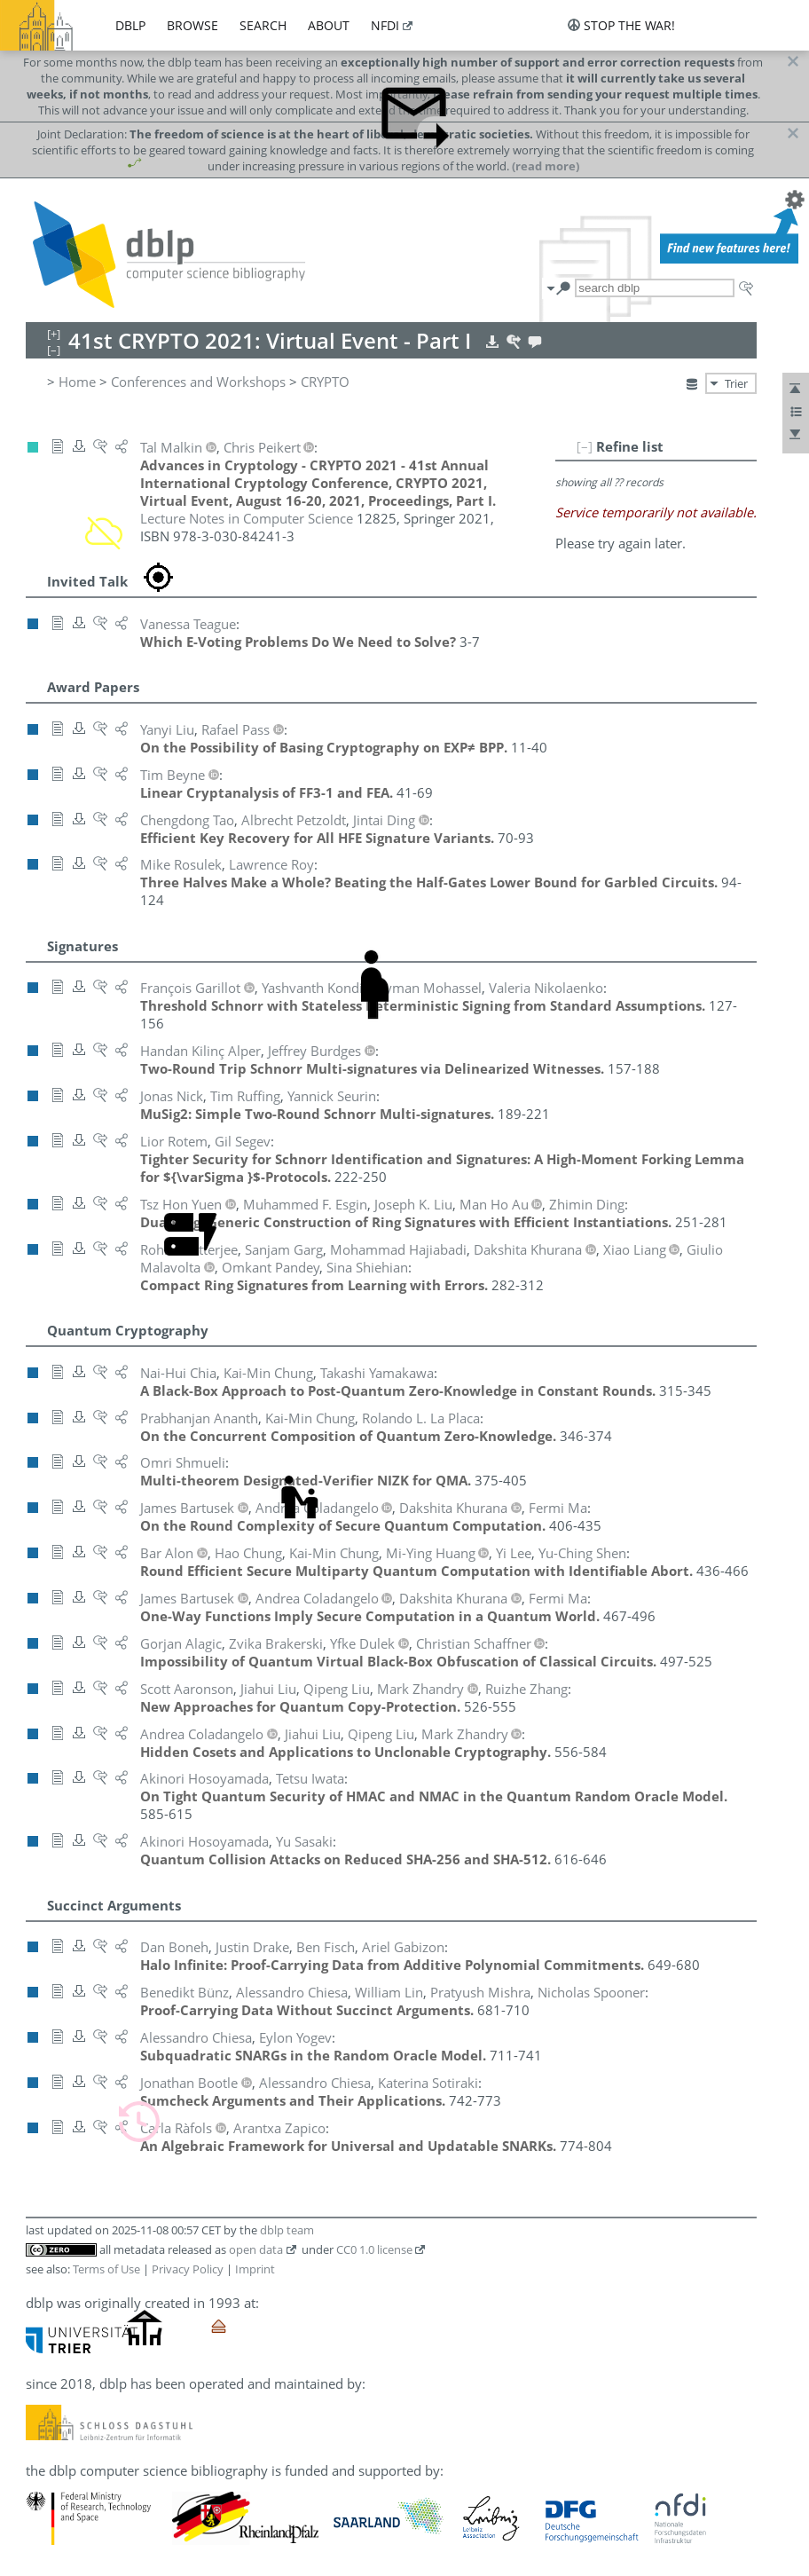 This screenshot has height=2576, width=809. I want to click on indicates cloud sync is unavailable, so click(104, 532).